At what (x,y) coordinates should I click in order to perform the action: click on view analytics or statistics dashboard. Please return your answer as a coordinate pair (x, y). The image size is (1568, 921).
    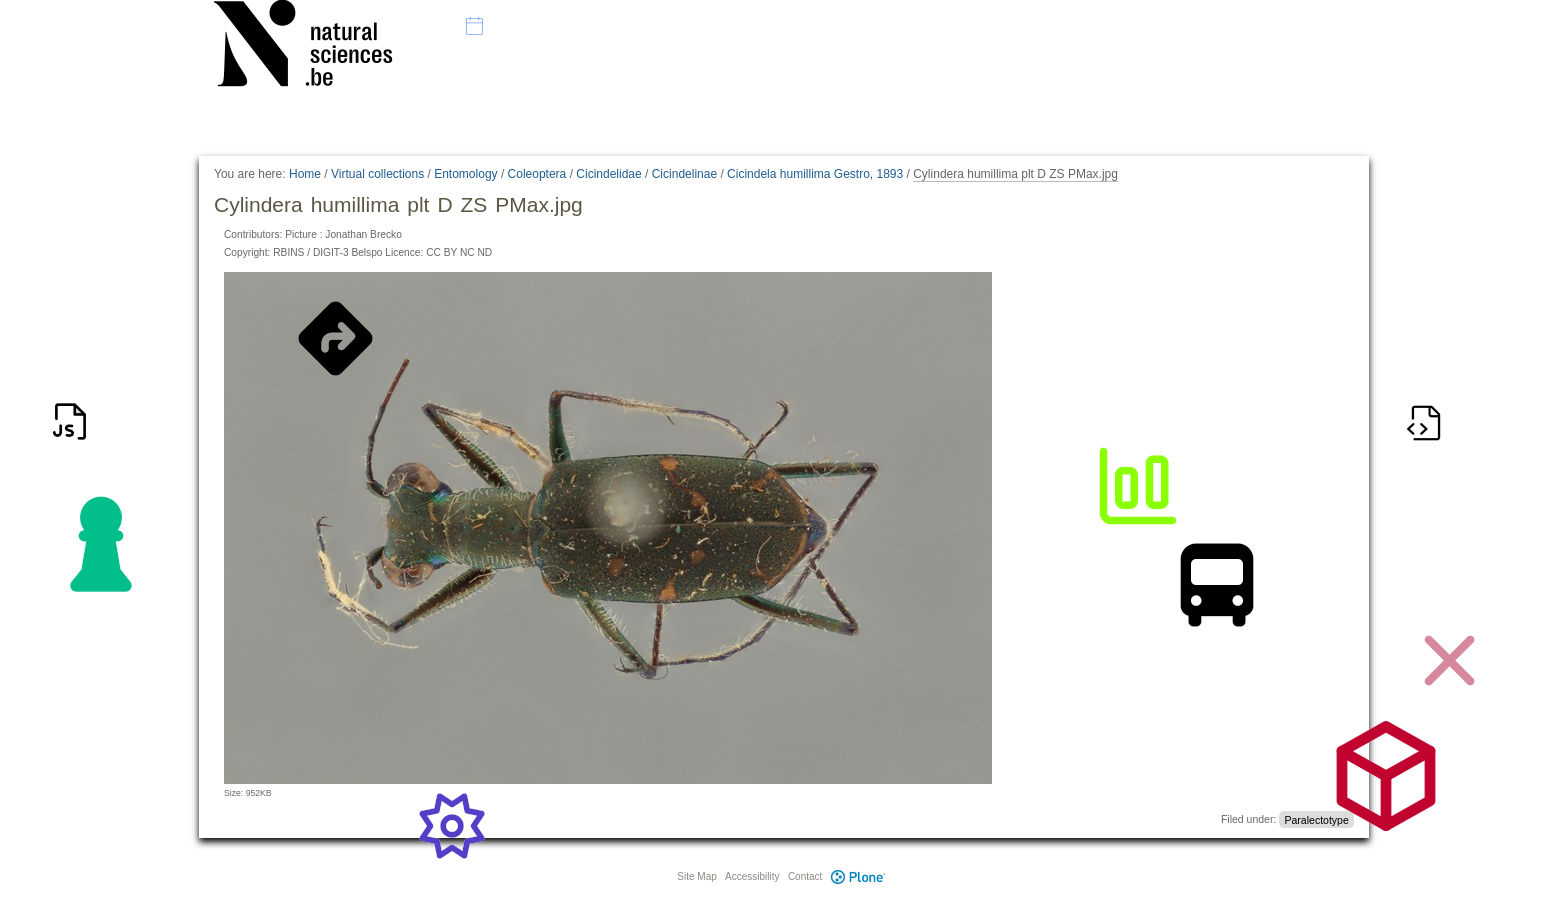
    Looking at the image, I should click on (1138, 486).